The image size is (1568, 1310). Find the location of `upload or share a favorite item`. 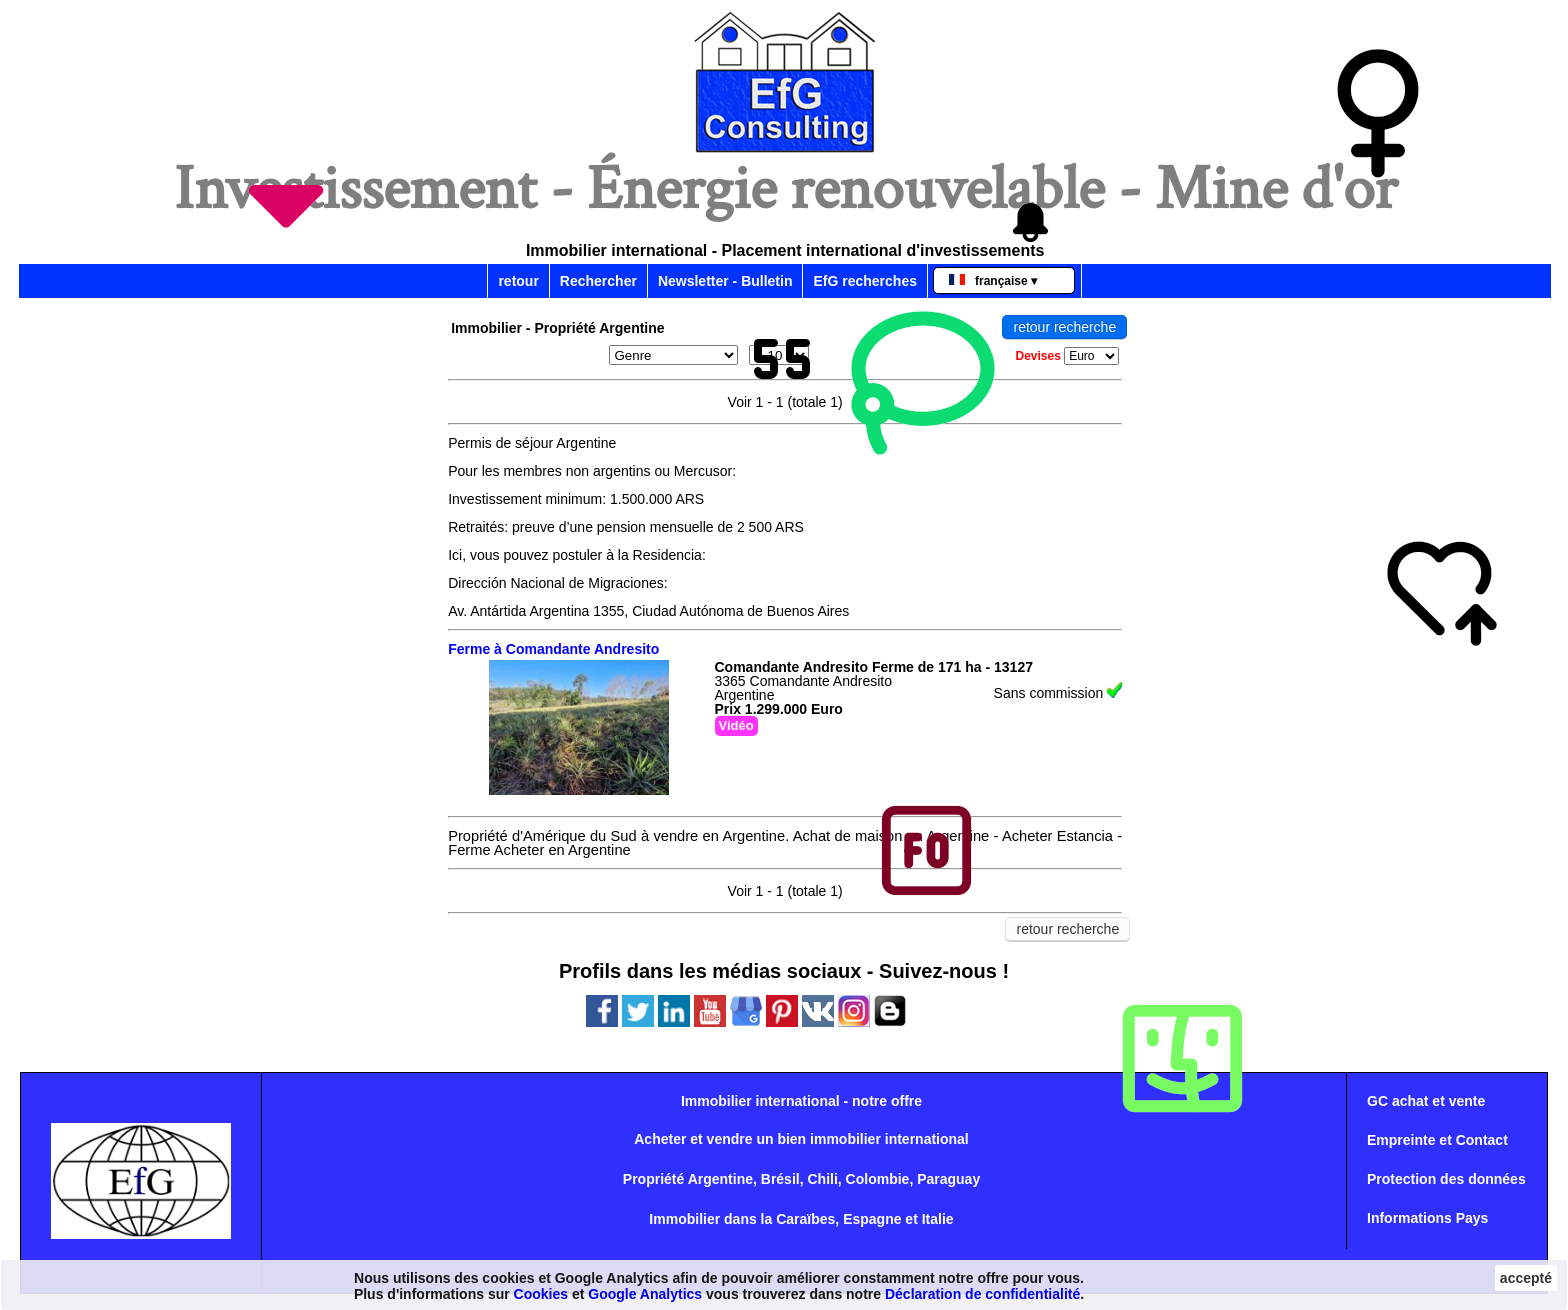

upload or share a favorite item is located at coordinates (1439, 588).